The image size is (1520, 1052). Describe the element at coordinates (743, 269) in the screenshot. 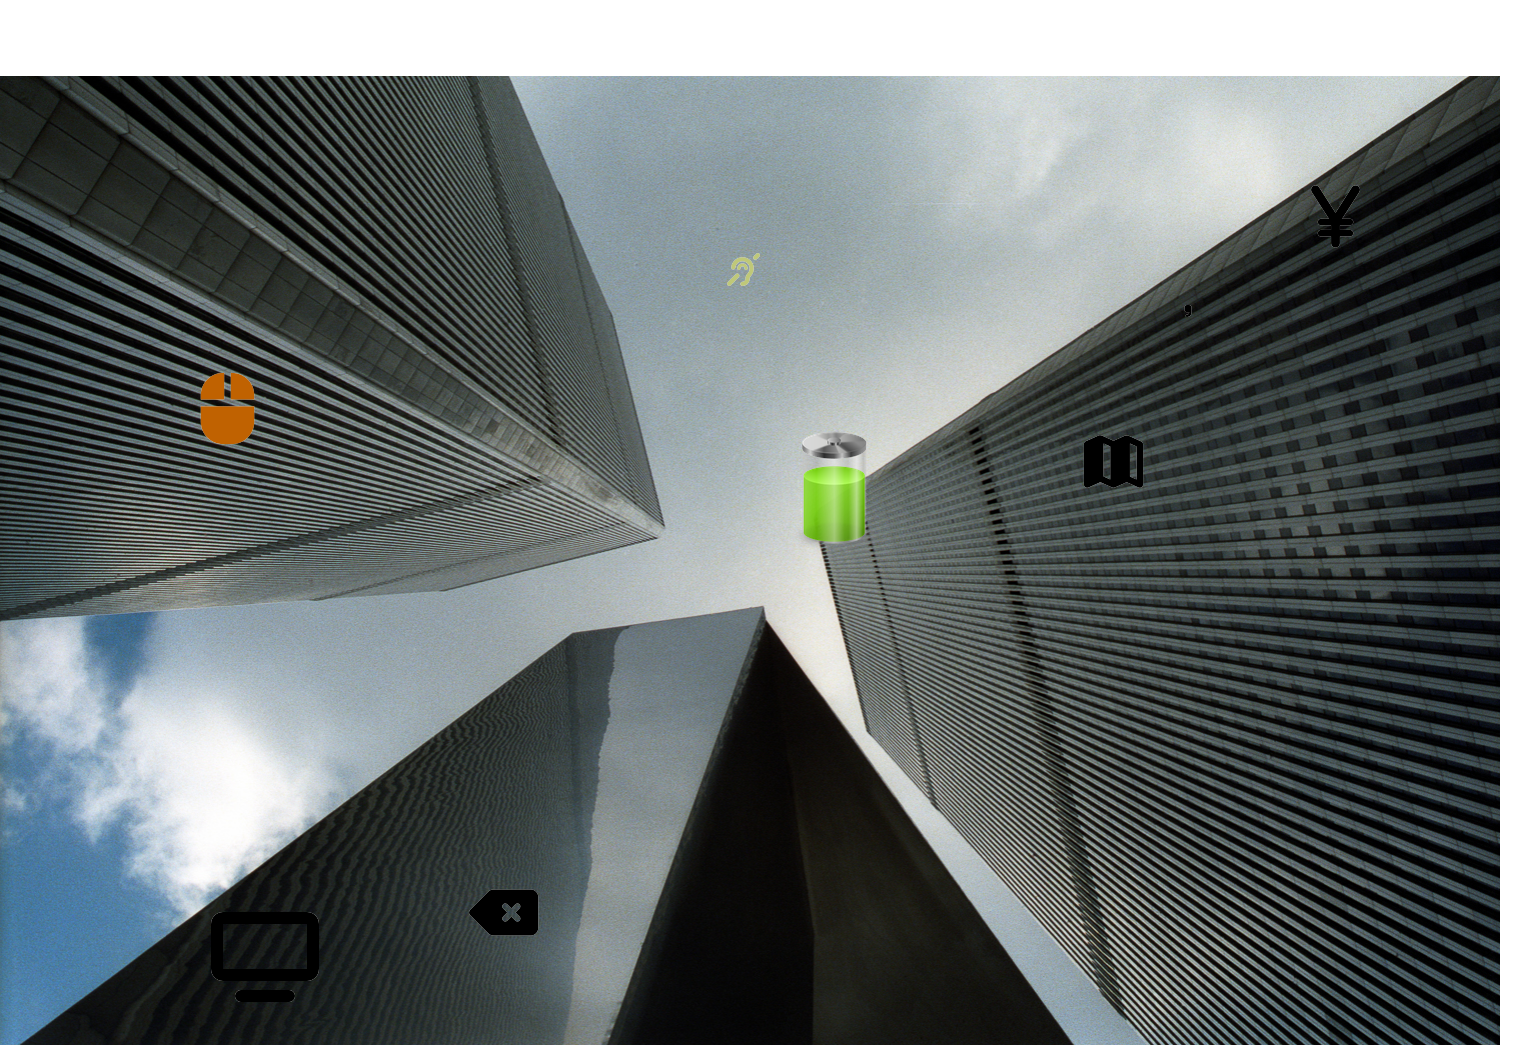

I see `indicates hearing impairment or deaf accessibility` at that location.